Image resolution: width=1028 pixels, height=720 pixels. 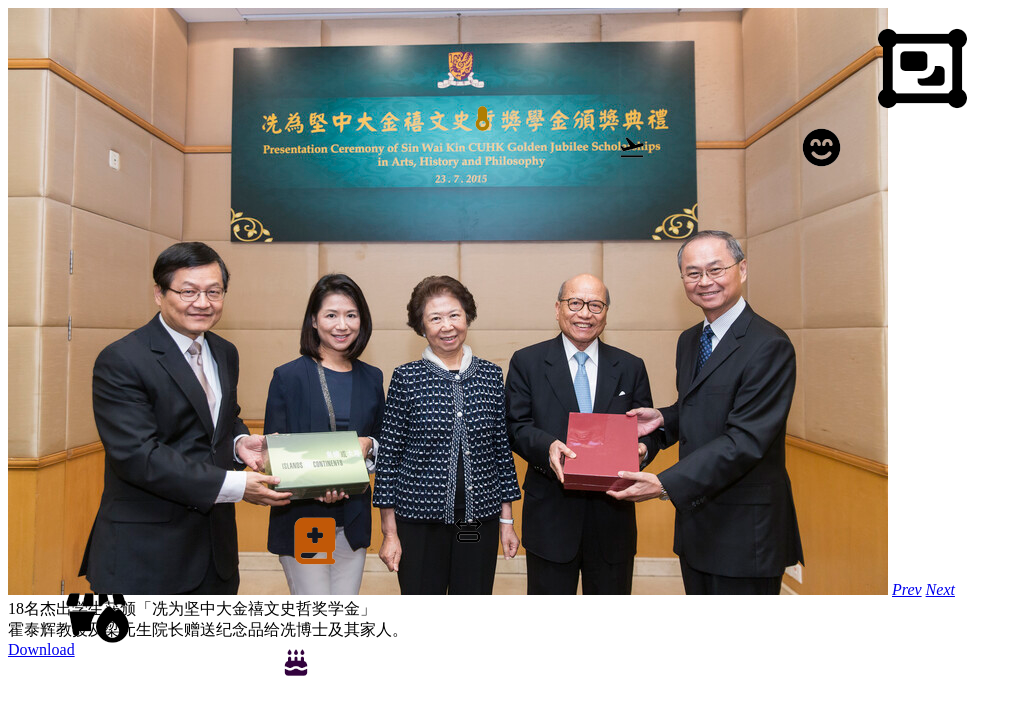 I want to click on view birthday or celebration reminders, so click(x=296, y=663).